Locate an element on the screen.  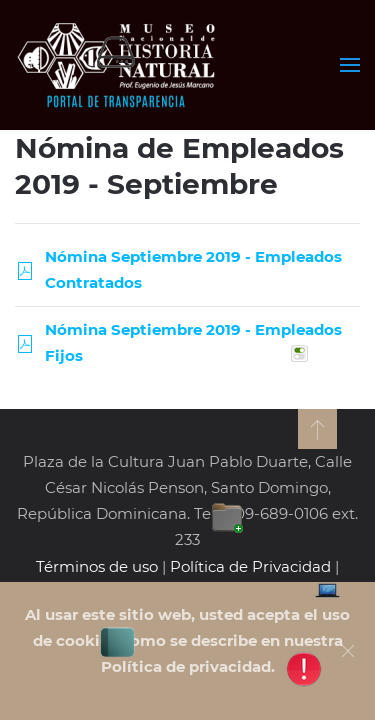
open gnome tweaks application is located at coordinates (299, 353).